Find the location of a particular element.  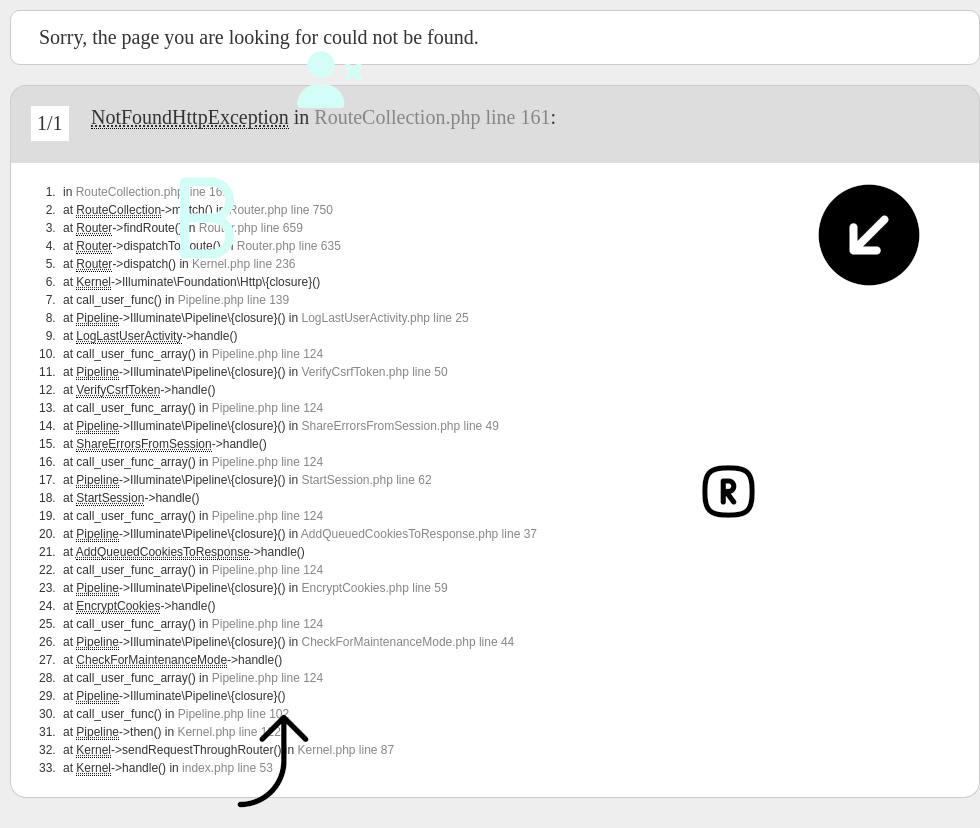

remove a user from the list is located at coordinates (328, 79).